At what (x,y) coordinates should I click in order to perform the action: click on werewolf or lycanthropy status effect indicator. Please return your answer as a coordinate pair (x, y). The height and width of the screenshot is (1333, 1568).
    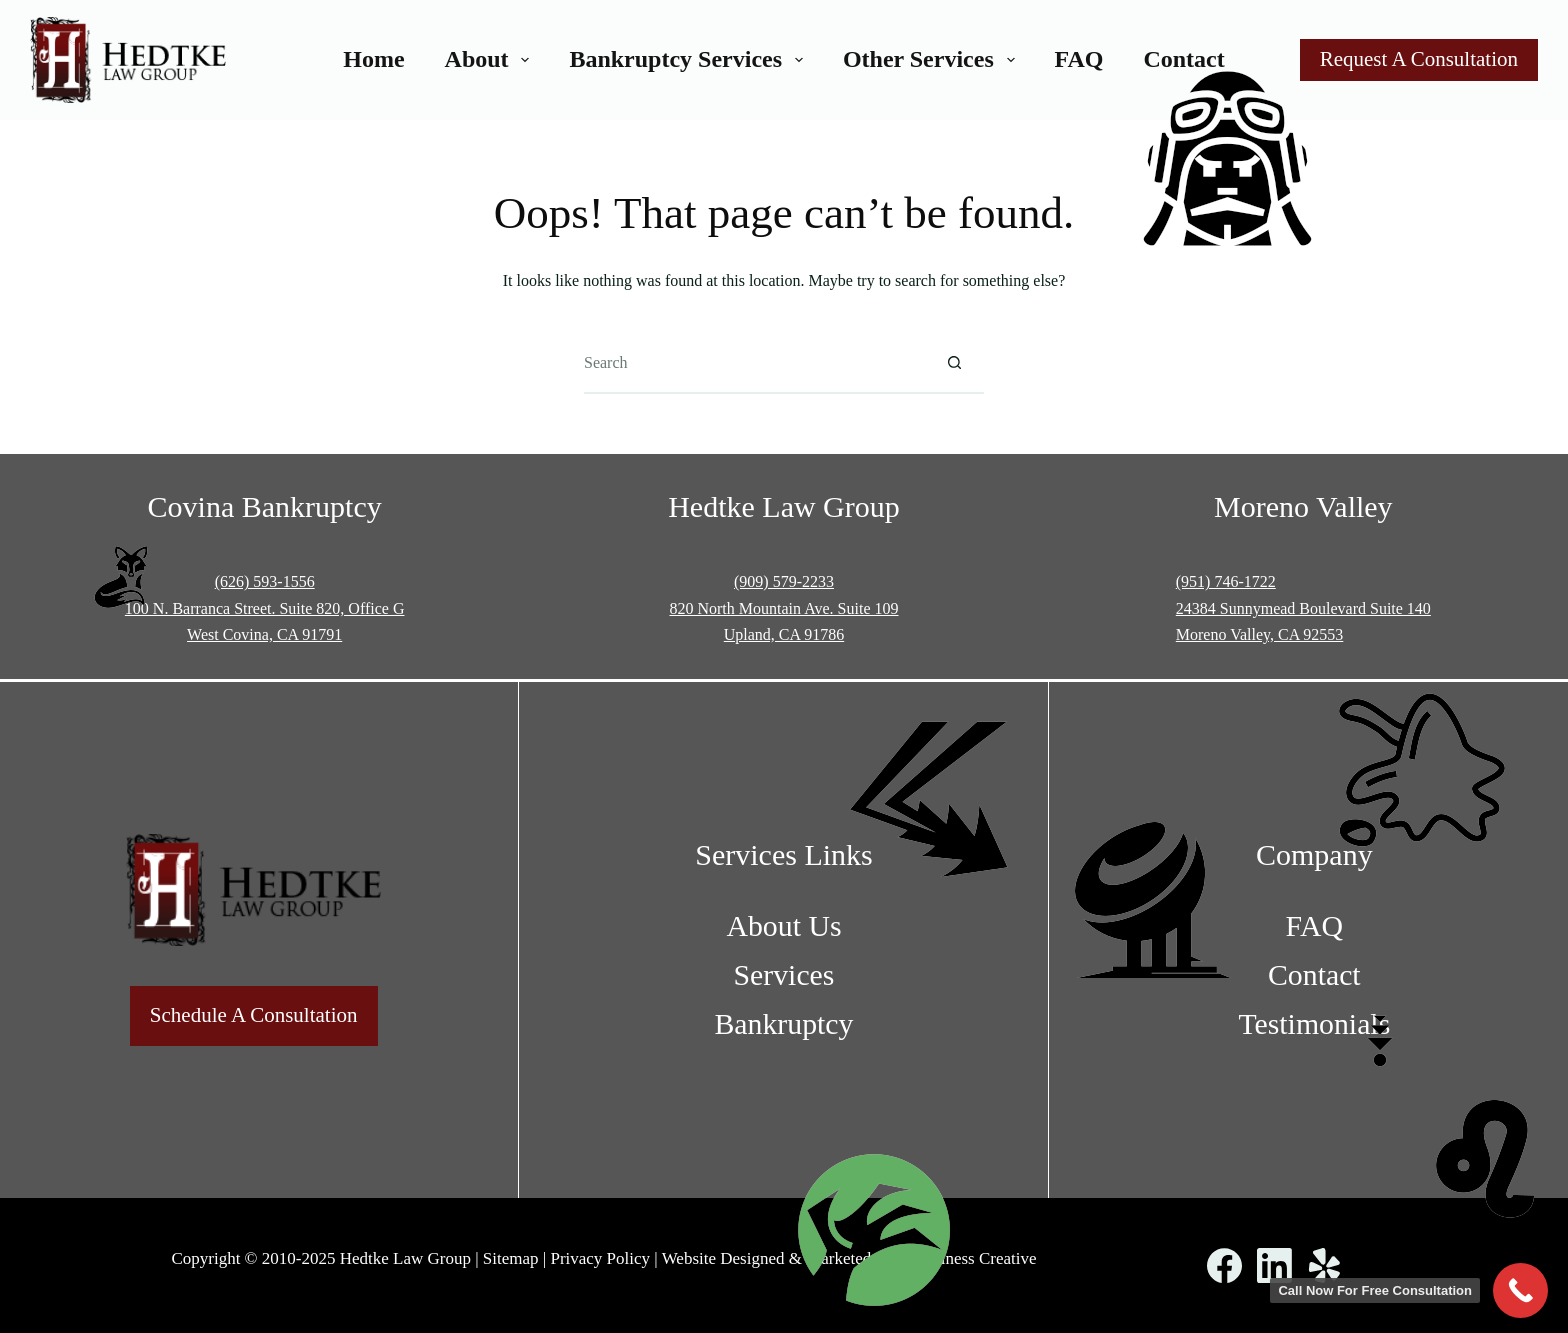
    Looking at the image, I should click on (873, 1228).